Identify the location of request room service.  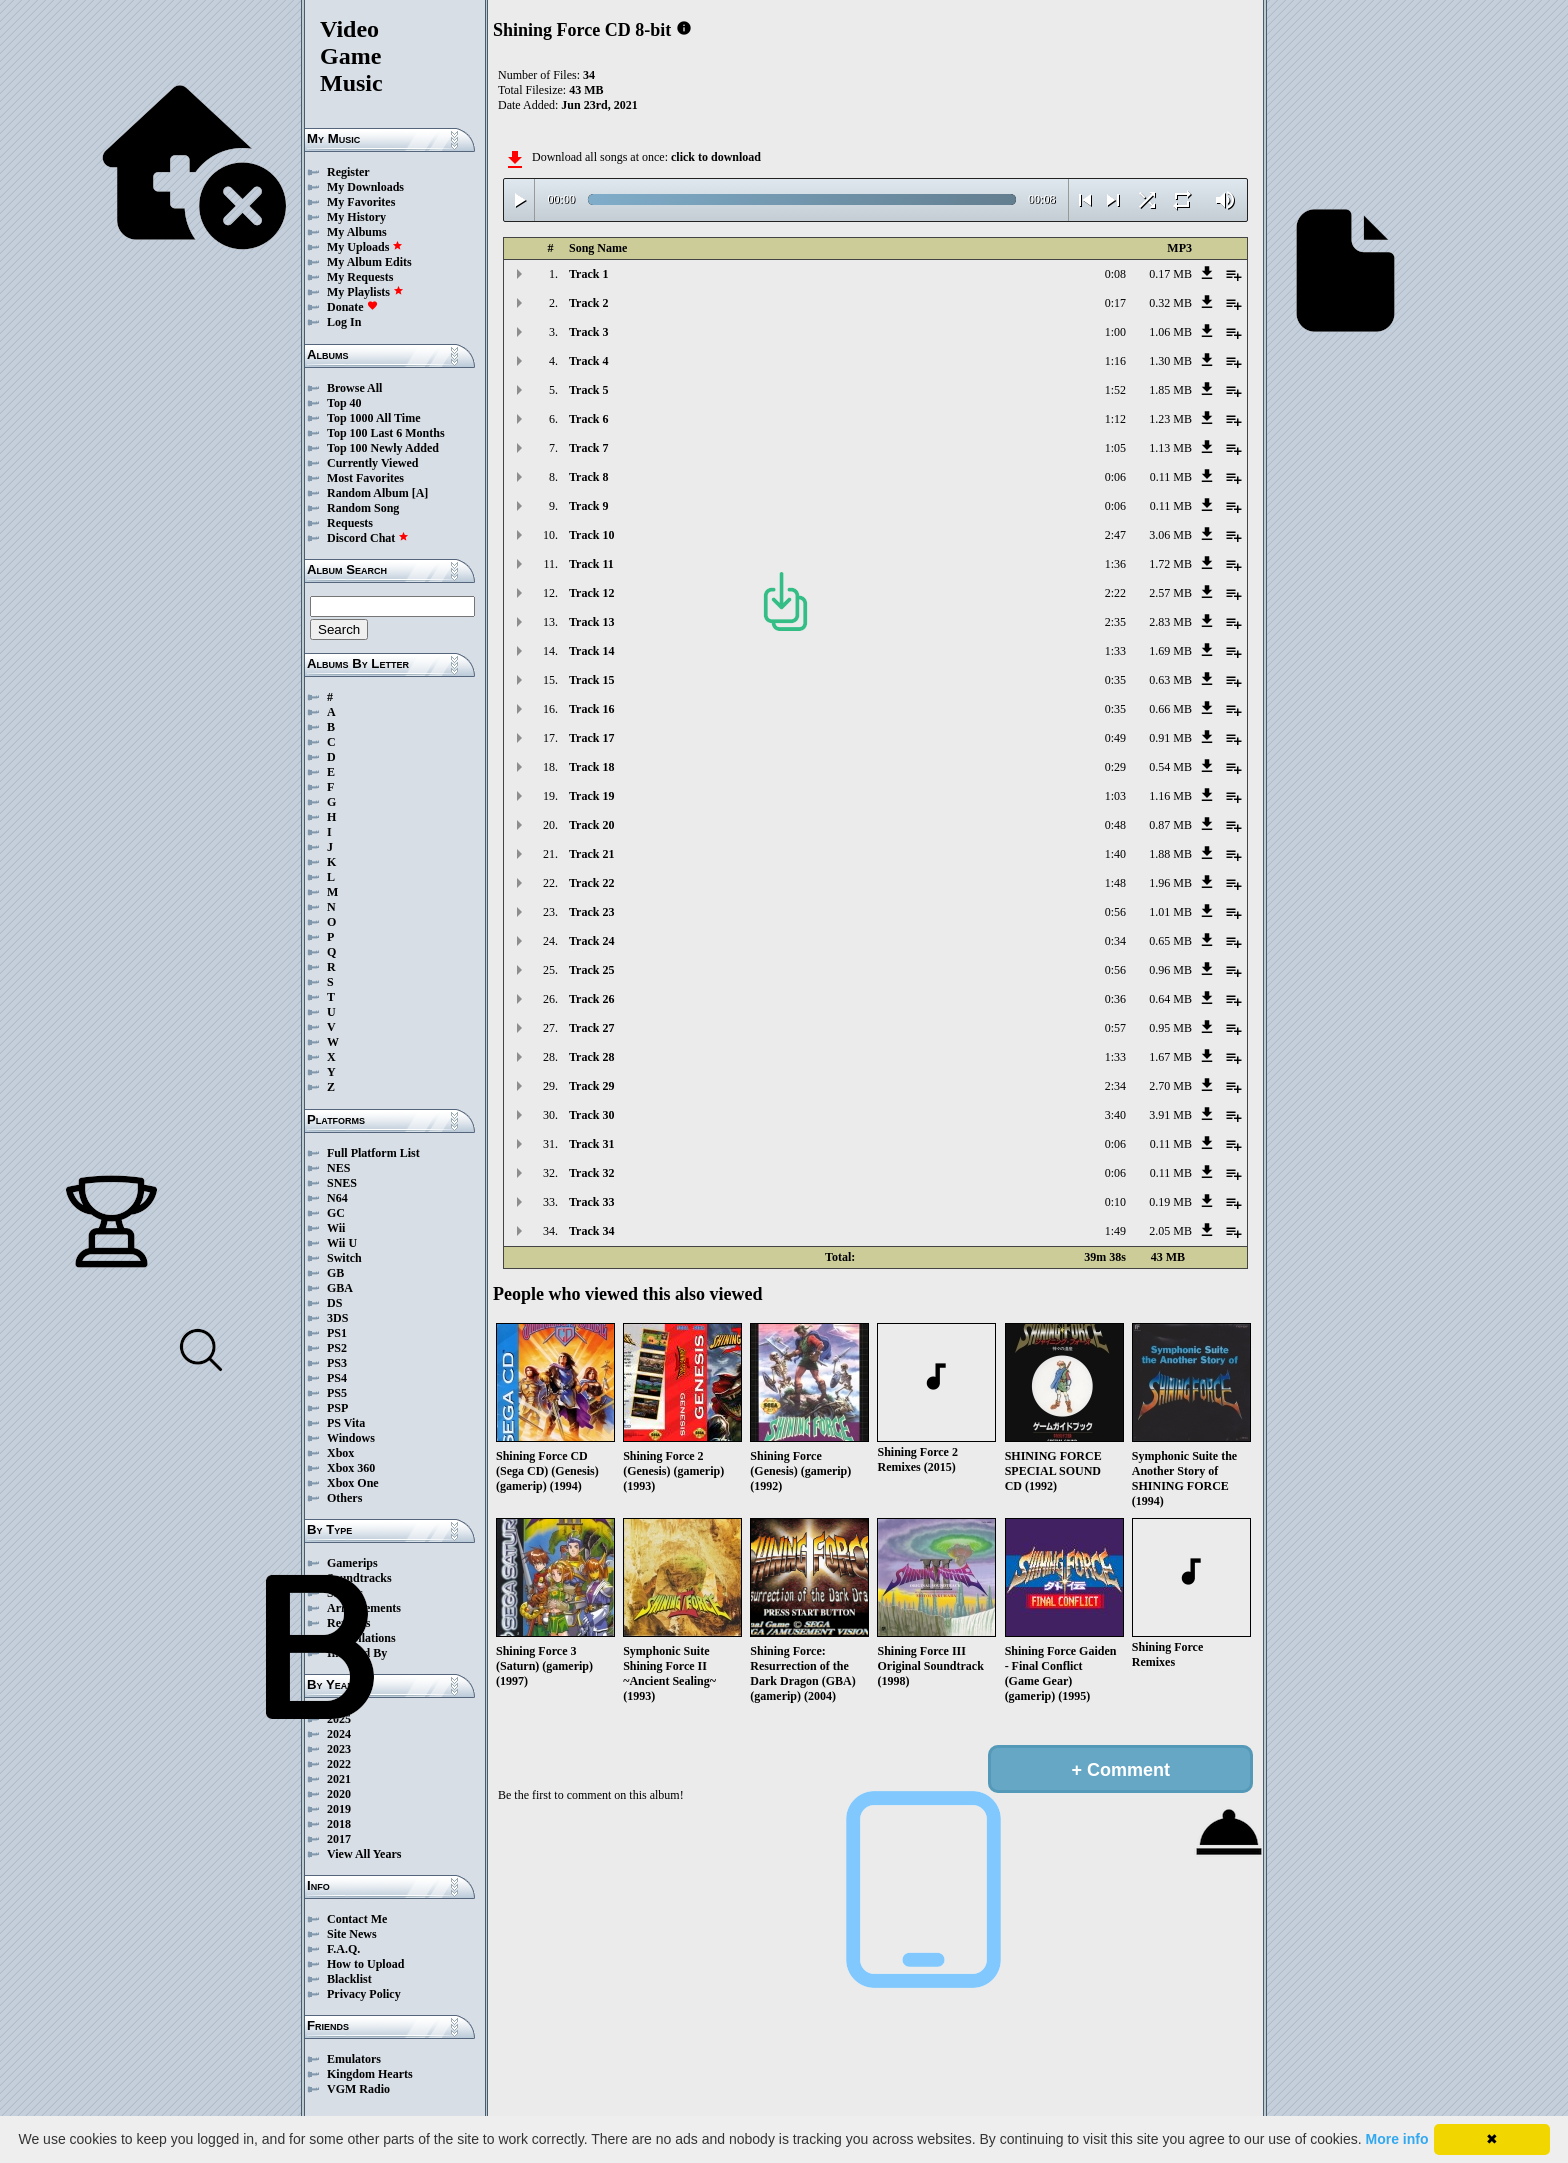
(1229, 1832).